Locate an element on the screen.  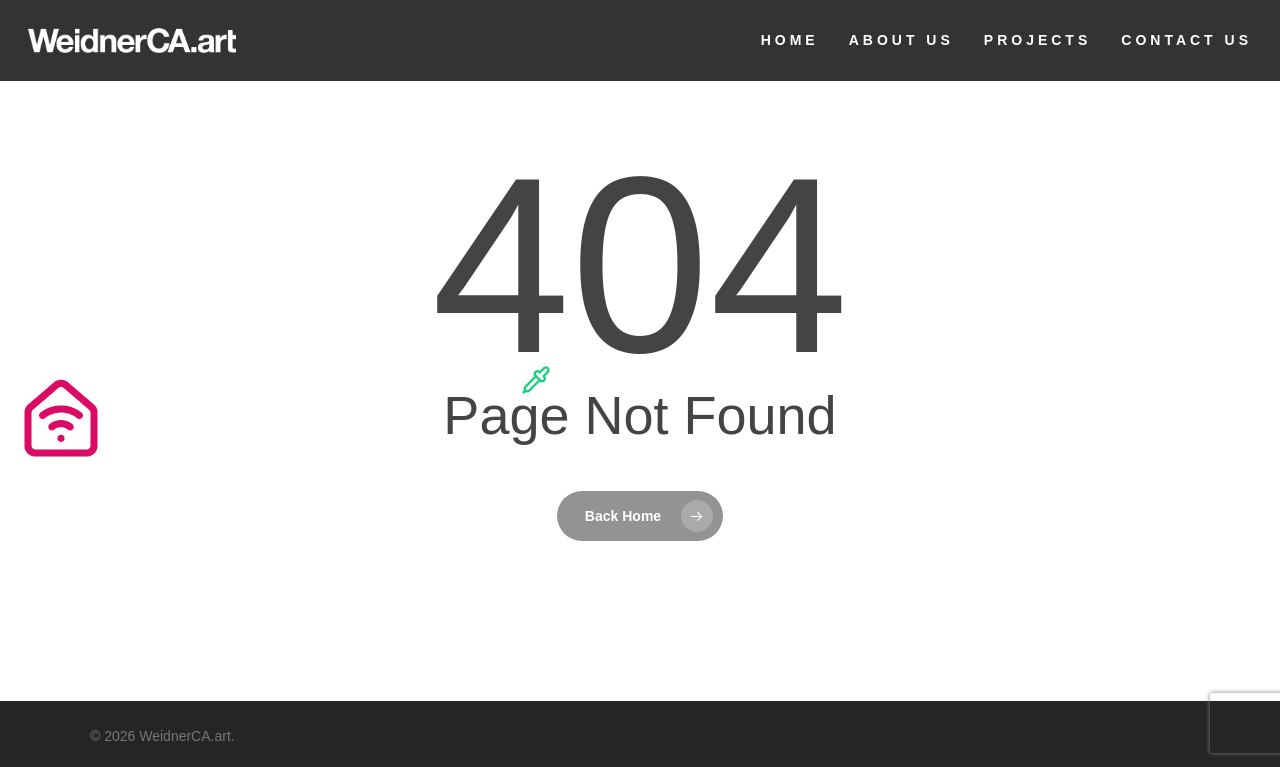
select a color from the canvas is located at coordinates (536, 380).